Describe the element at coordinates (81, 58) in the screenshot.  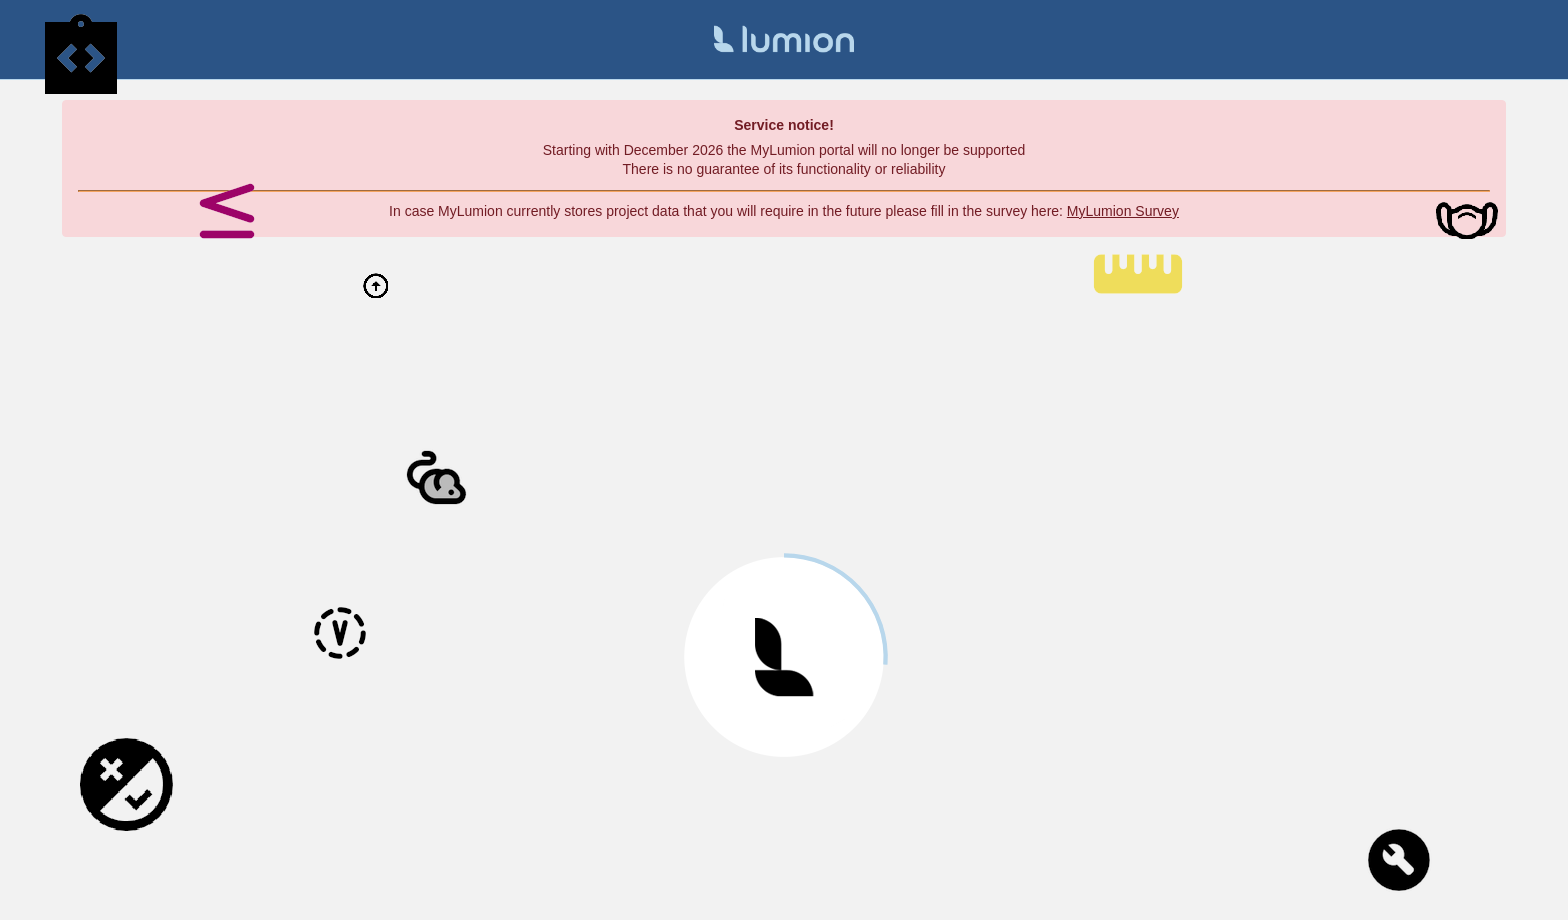
I see `view integration or embed code` at that location.